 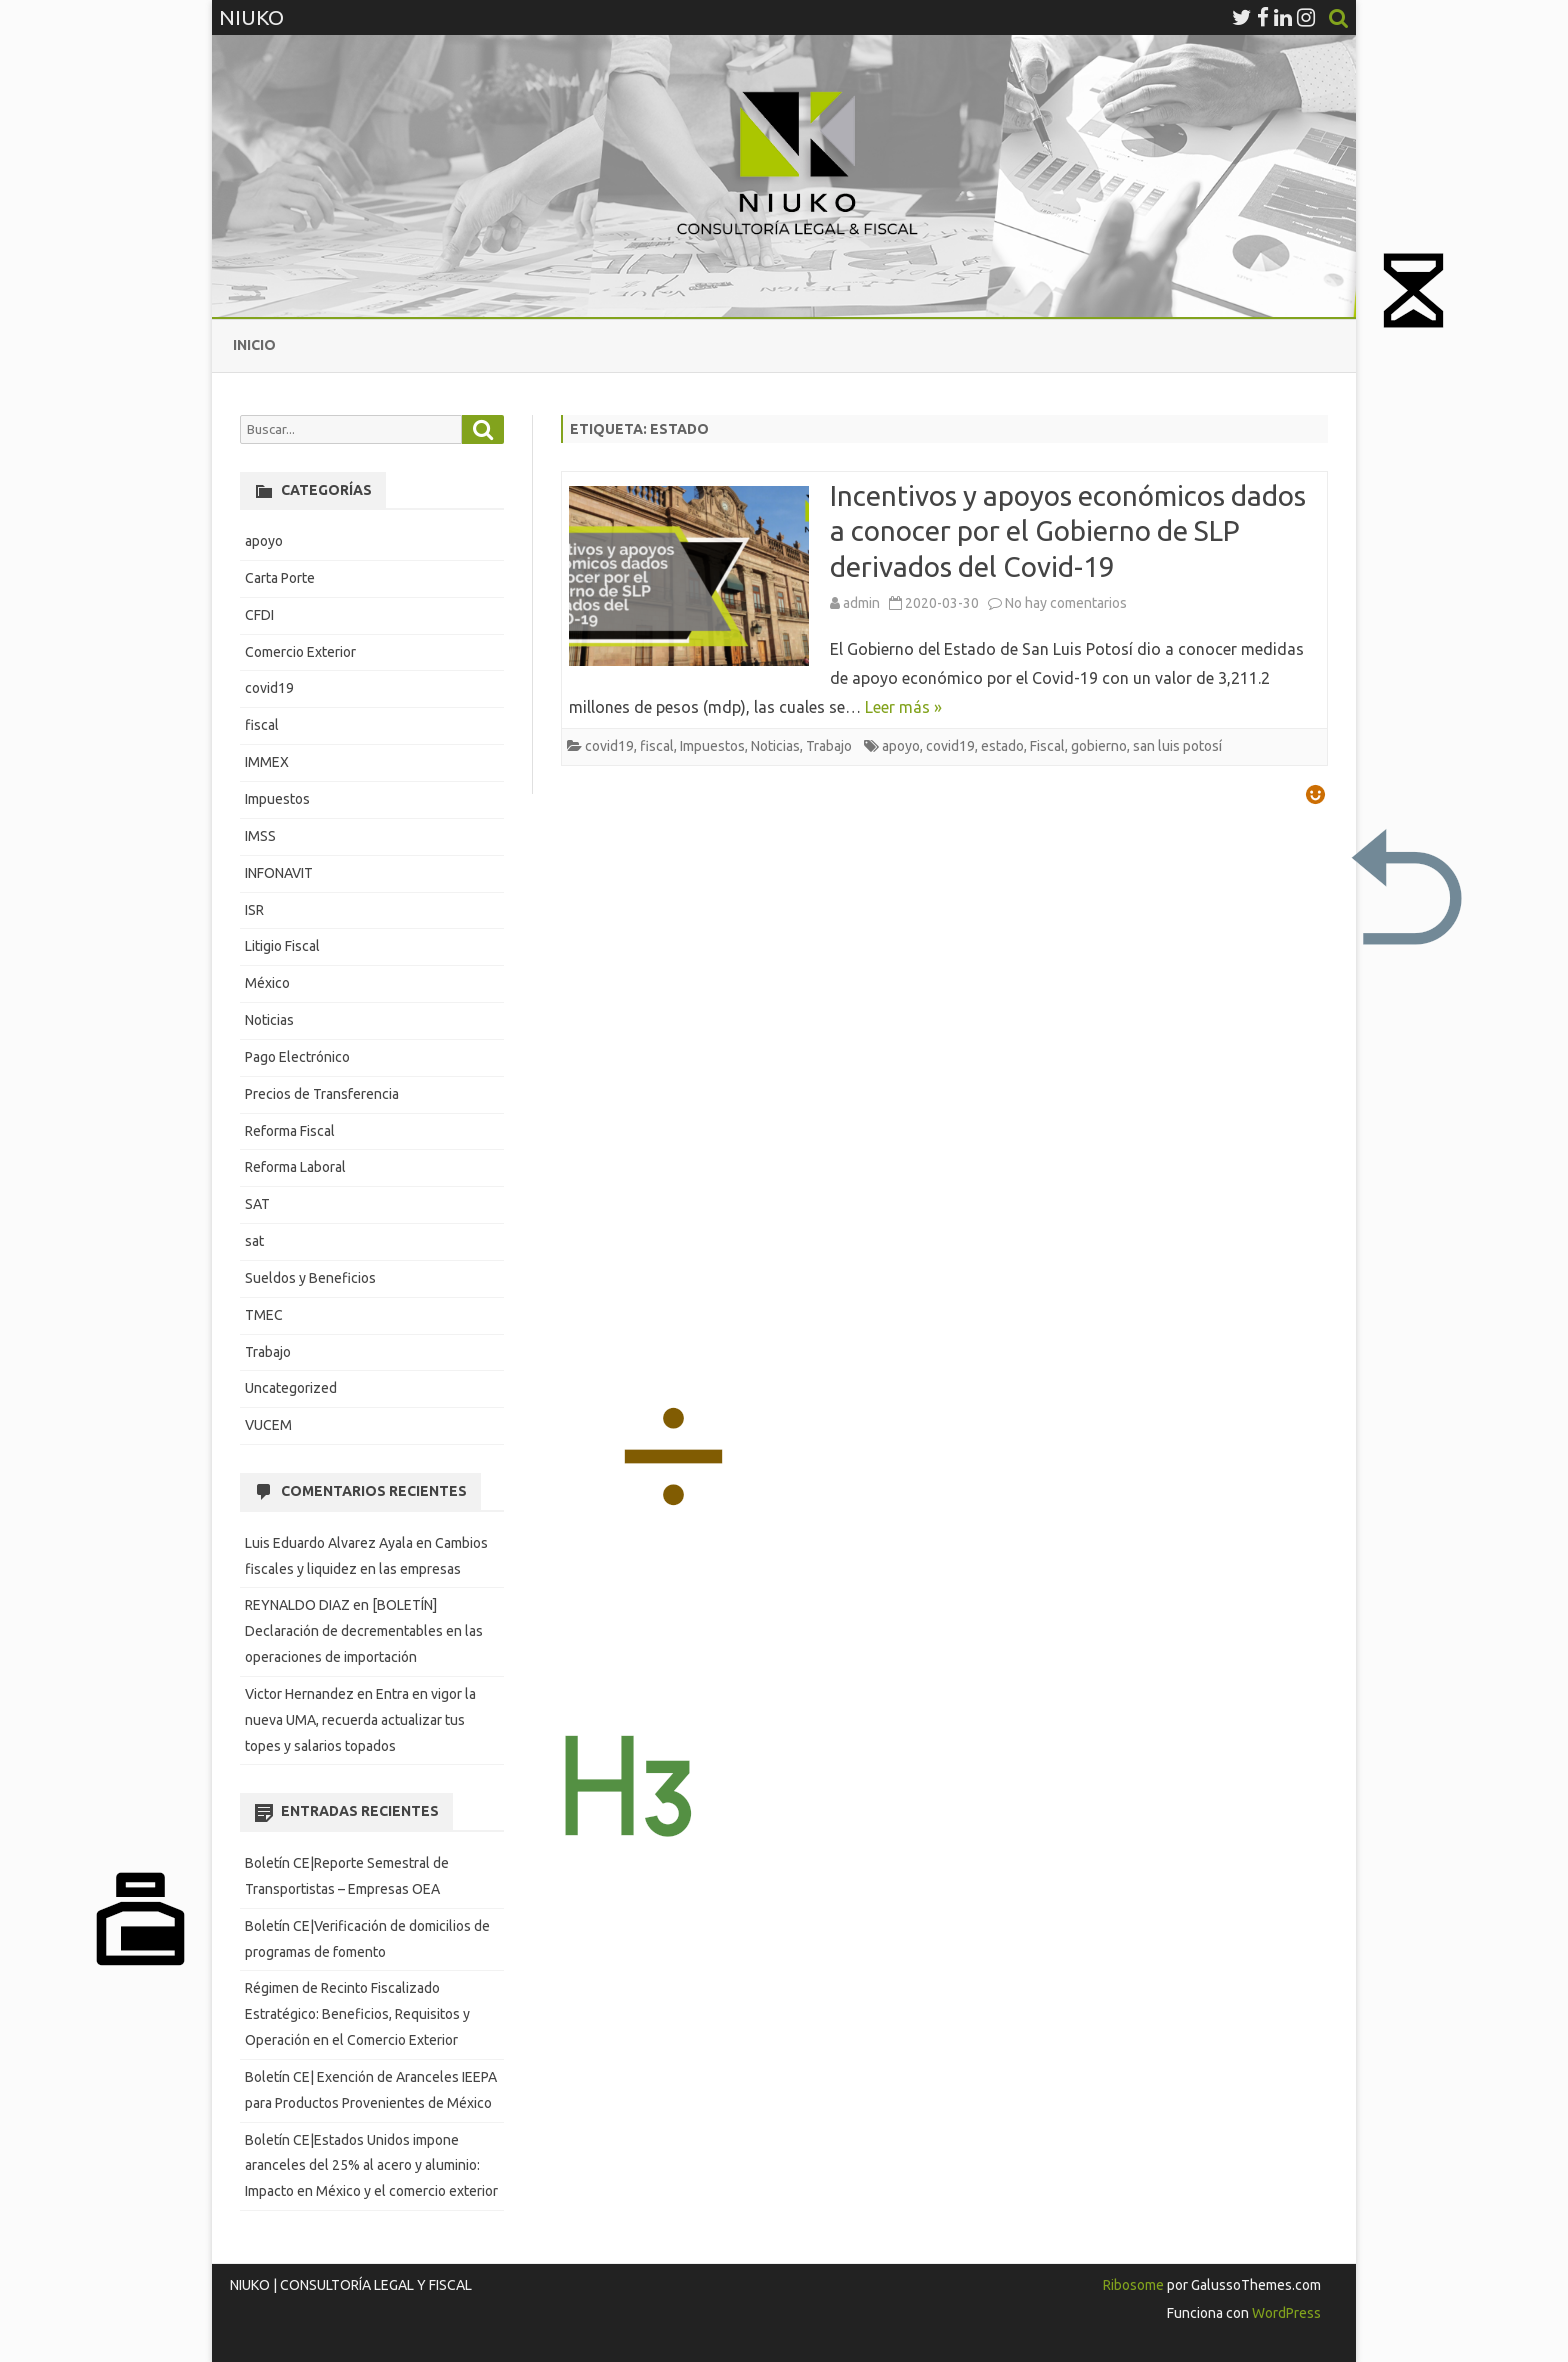 What do you see at coordinates (1413, 290) in the screenshot?
I see `indicates a process is in progress or loading` at bounding box center [1413, 290].